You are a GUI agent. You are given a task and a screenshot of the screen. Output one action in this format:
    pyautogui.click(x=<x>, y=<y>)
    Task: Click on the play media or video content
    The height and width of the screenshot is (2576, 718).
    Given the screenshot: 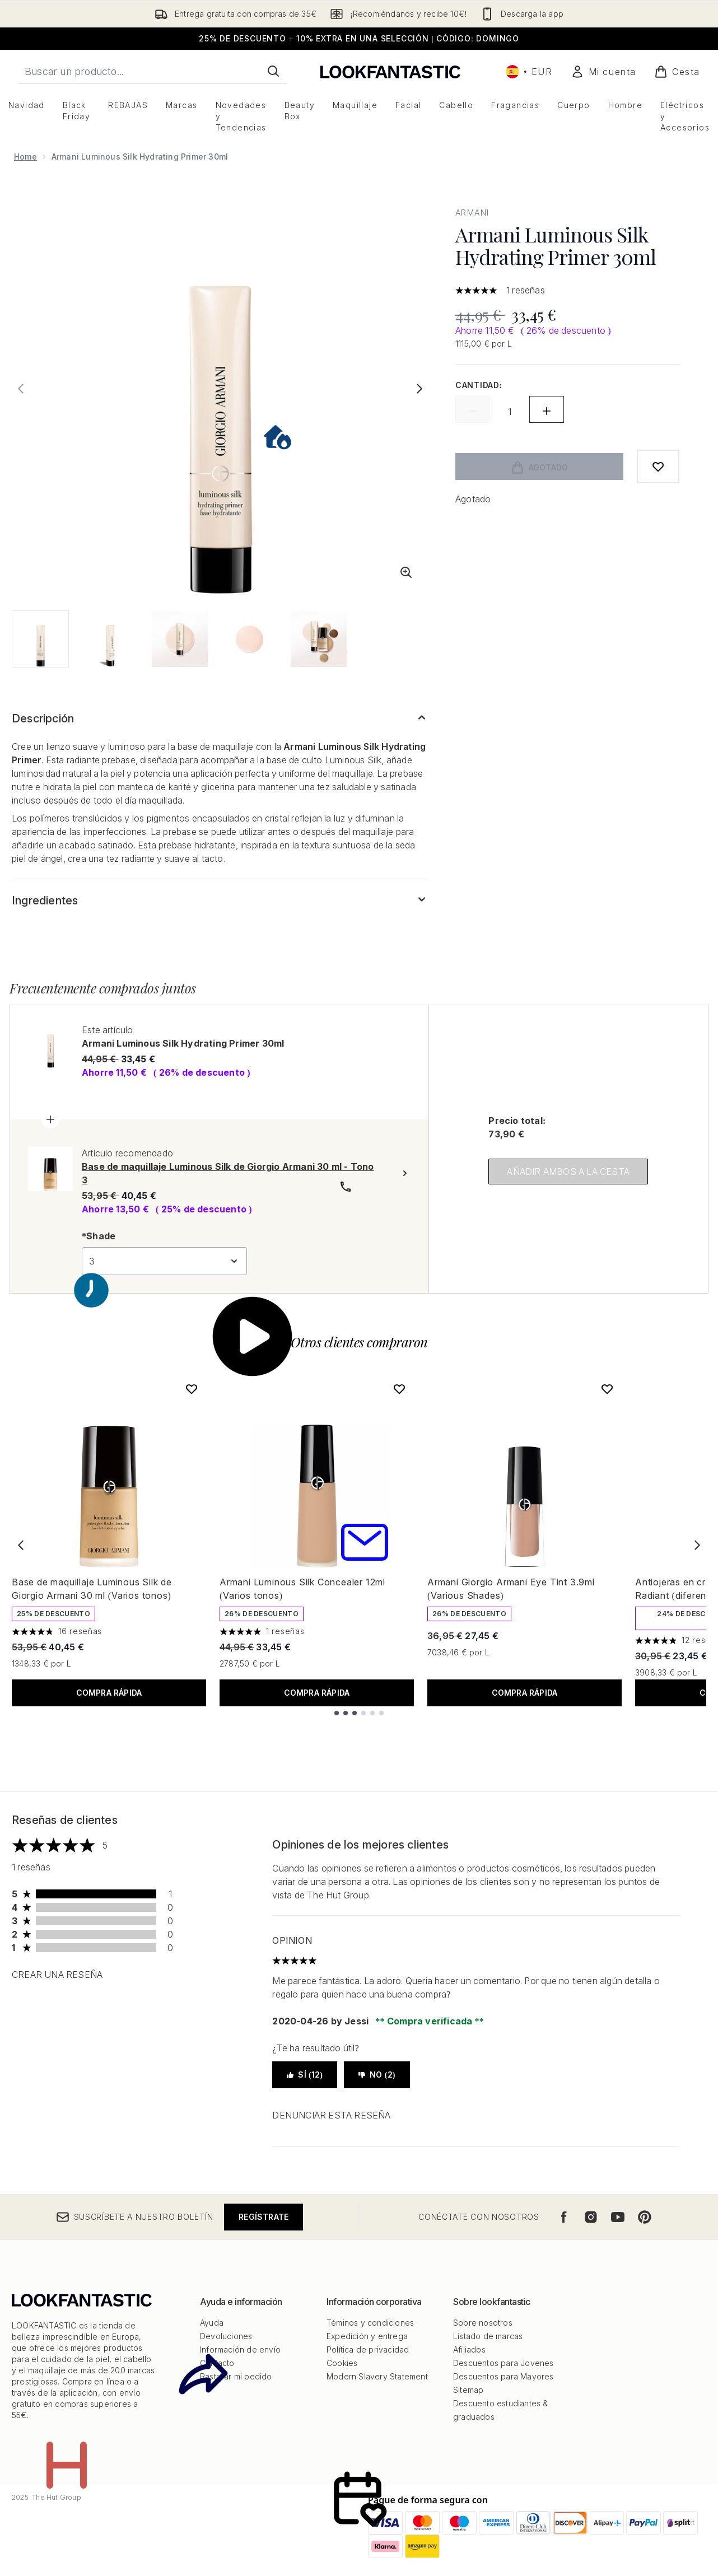 What is the action you would take?
    pyautogui.click(x=252, y=1336)
    